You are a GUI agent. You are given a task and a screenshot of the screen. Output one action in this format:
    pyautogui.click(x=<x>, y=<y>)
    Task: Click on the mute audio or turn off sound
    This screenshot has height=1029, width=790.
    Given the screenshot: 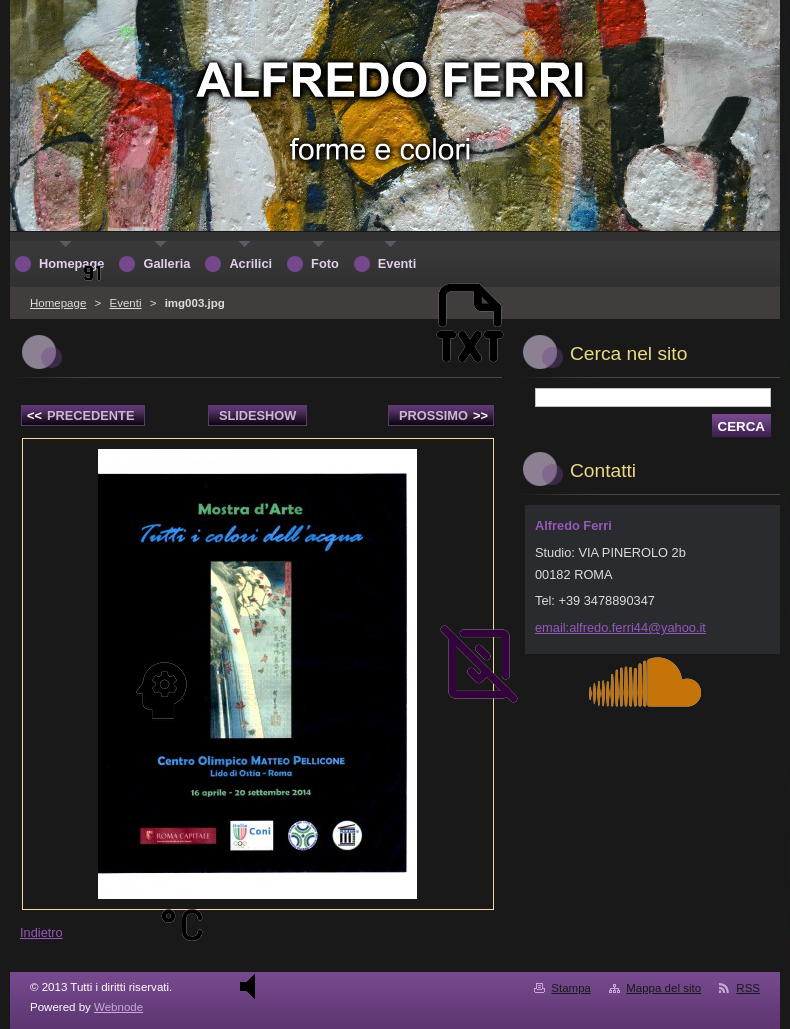 What is the action you would take?
    pyautogui.click(x=248, y=986)
    